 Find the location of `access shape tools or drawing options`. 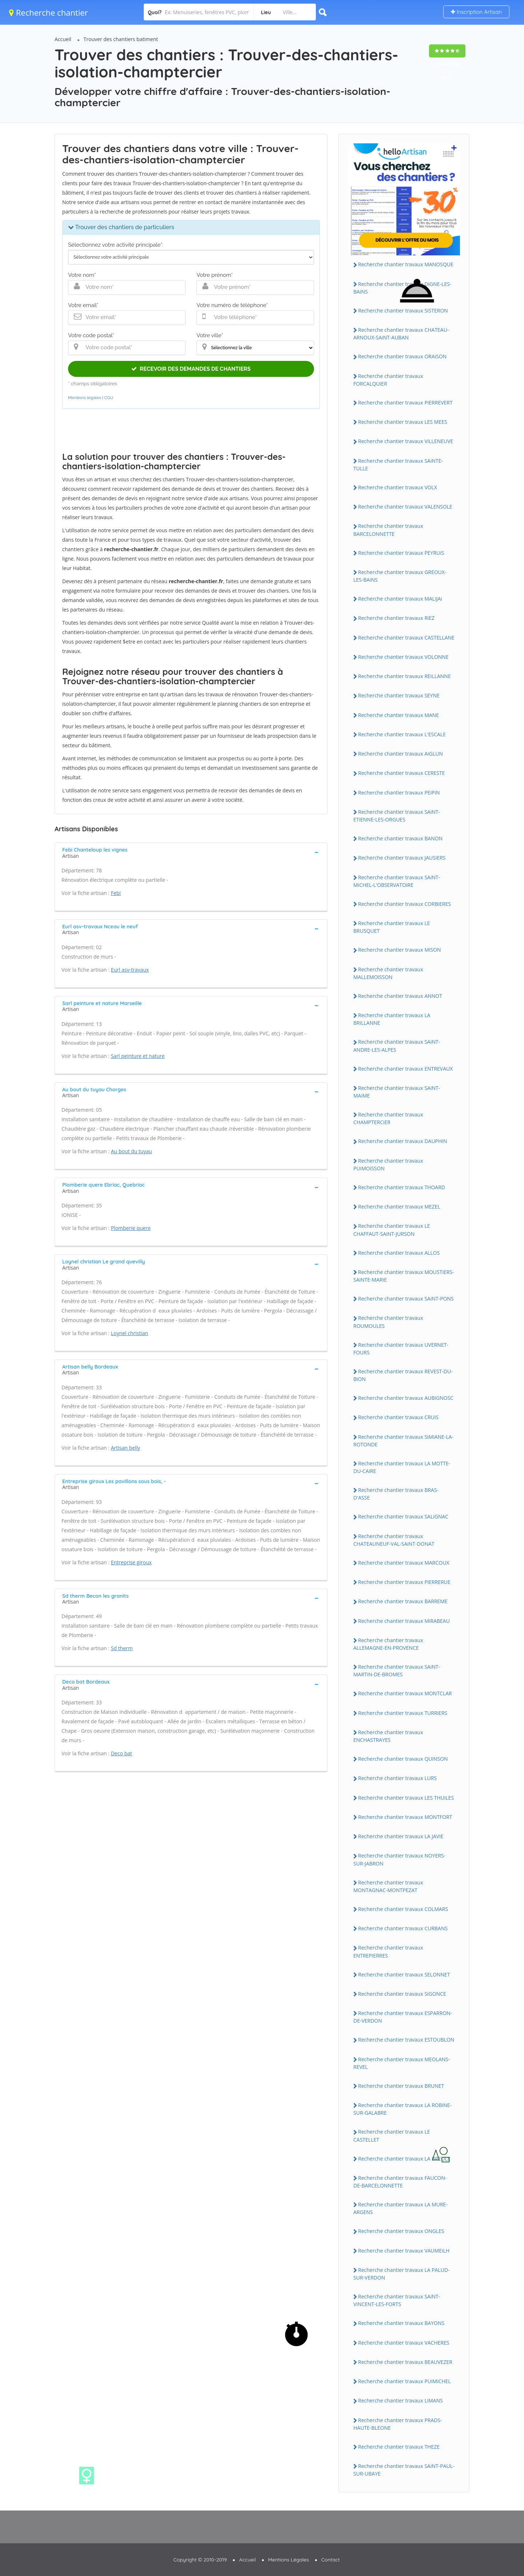

access shape tools or drawing options is located at coordinates (441, 2155).